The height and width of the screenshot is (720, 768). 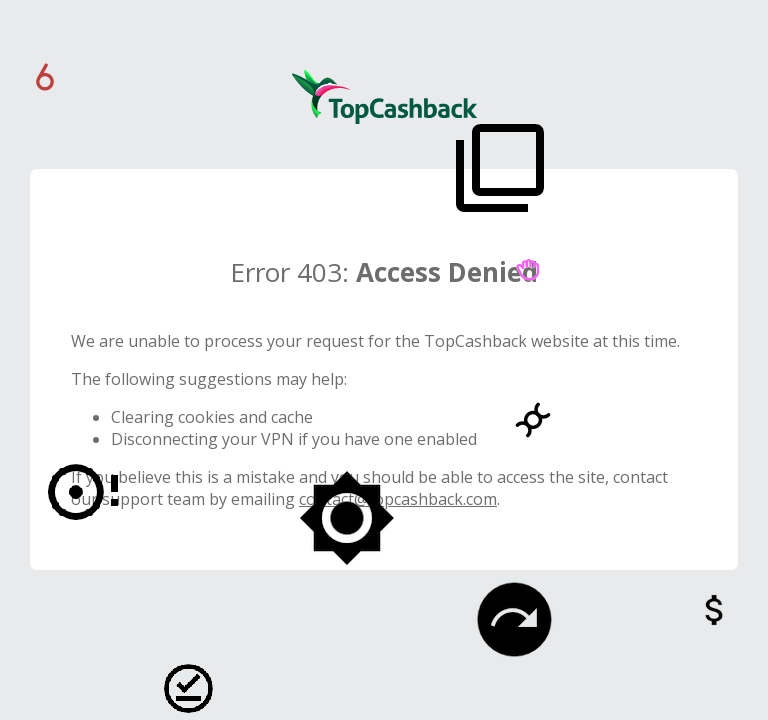 I want to click on indicates storage disc is full, so click(x=83, y=492).